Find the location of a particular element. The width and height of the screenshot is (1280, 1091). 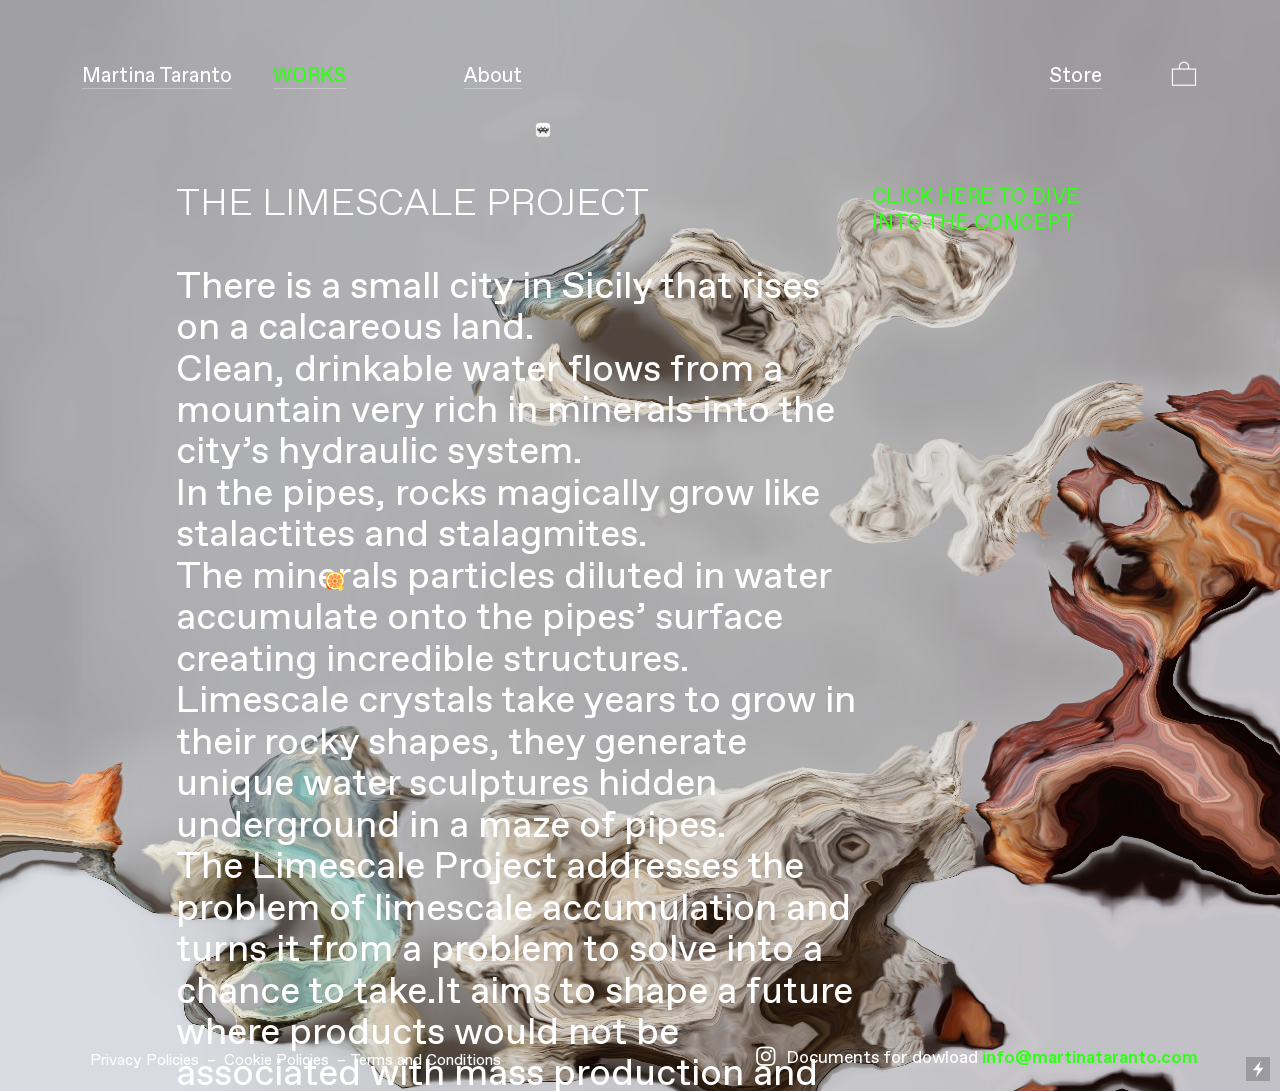

open retroarch emulator app is located at coordinates (543, 130).